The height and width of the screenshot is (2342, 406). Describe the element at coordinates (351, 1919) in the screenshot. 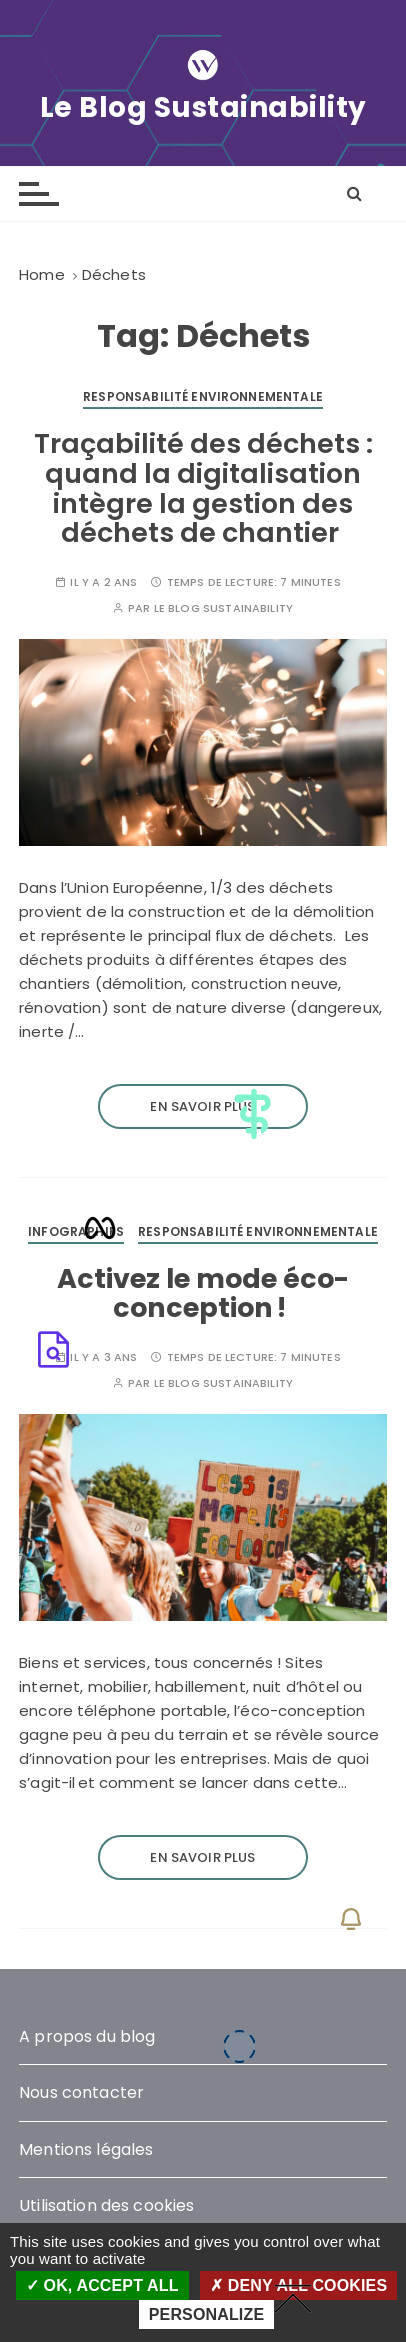

I see `view notifications` at that location.